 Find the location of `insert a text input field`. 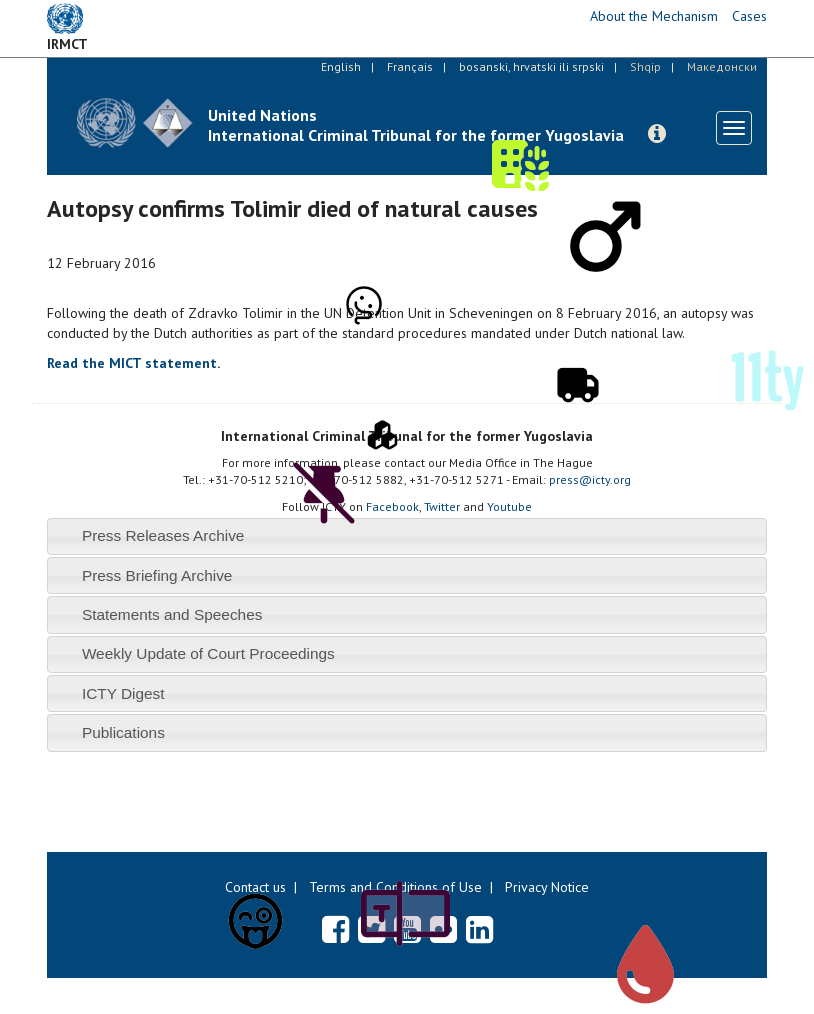

insert a text input field is located at coordinates (405, 913).